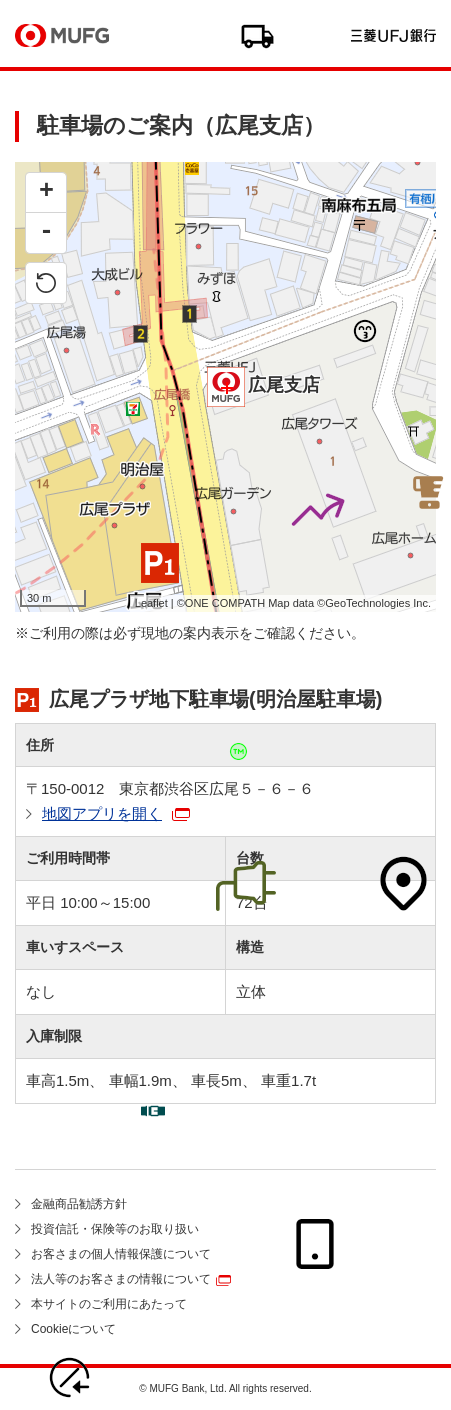 This screenshot has height=1410, width=451. I want to click on access clothing or accessories settings, so click(153, 1111).